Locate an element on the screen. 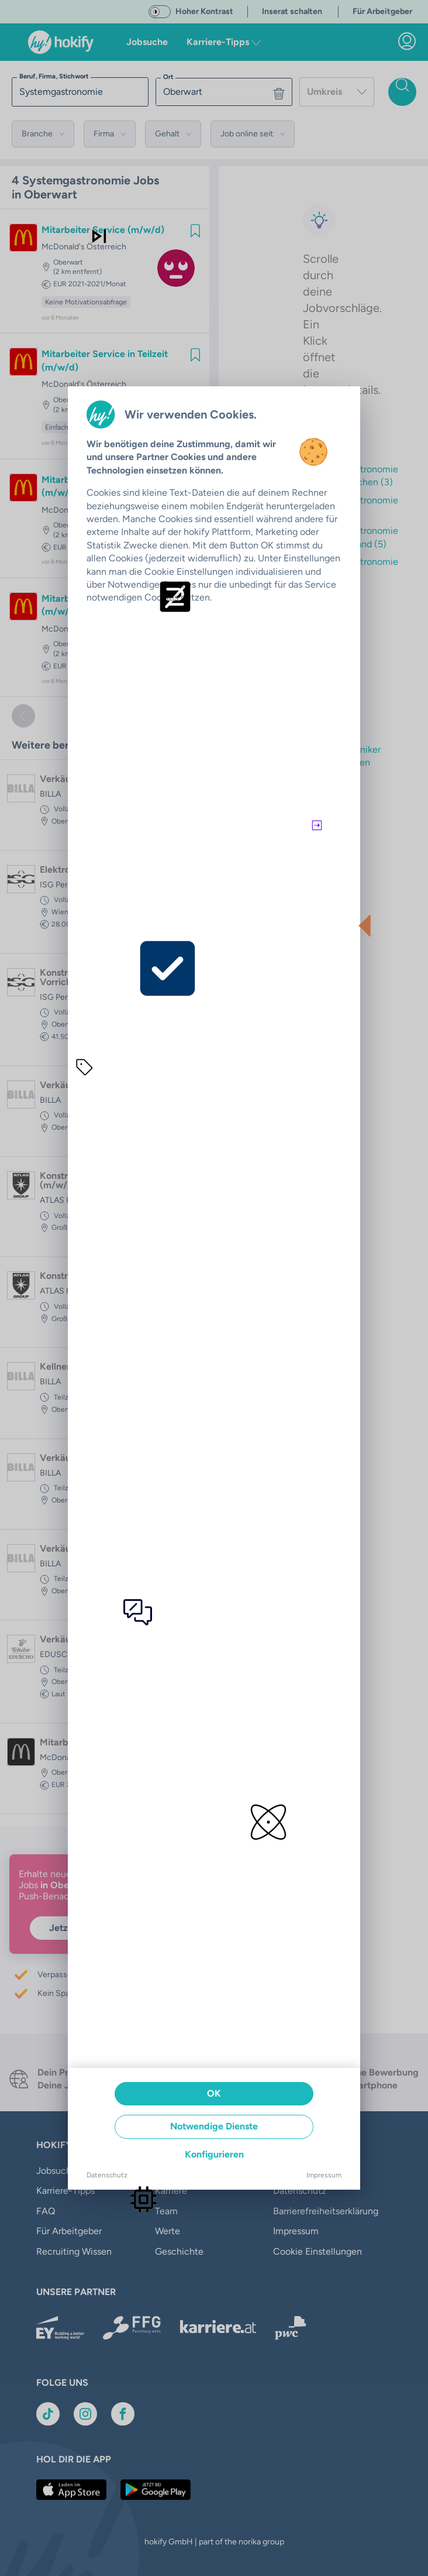 This screenshot has height=2576, width=428. express annoyance or disinterest in a reaction is located at coordinates (176, 268).